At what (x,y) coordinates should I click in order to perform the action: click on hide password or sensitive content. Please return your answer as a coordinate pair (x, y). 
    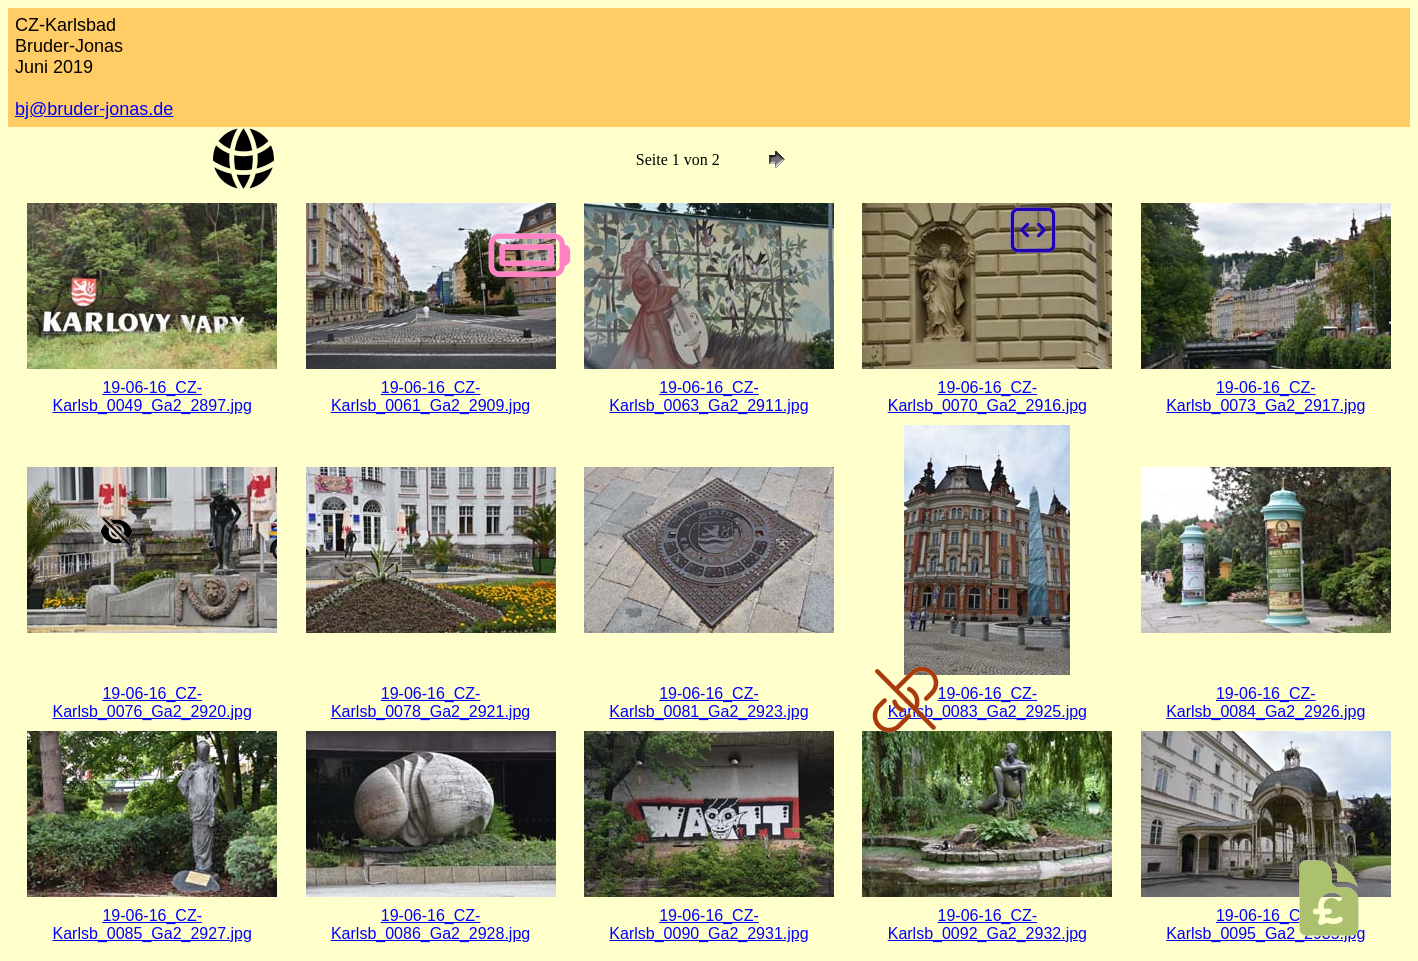
    Looking at the image, I should click on (116, 531).